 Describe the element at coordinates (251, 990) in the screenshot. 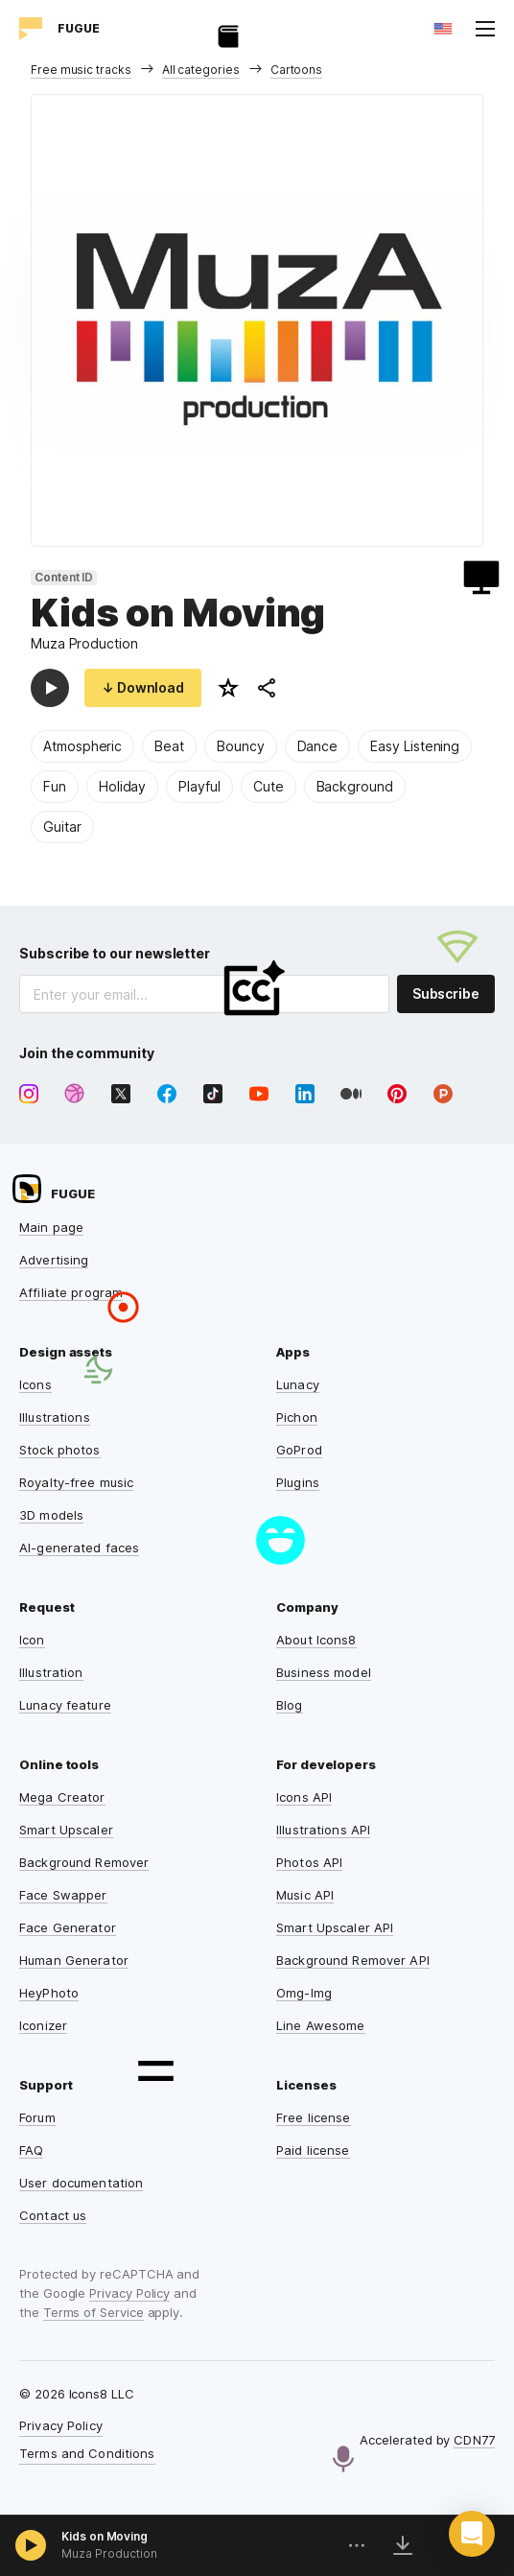

I see `enable AI-powered closed captions` at that location.